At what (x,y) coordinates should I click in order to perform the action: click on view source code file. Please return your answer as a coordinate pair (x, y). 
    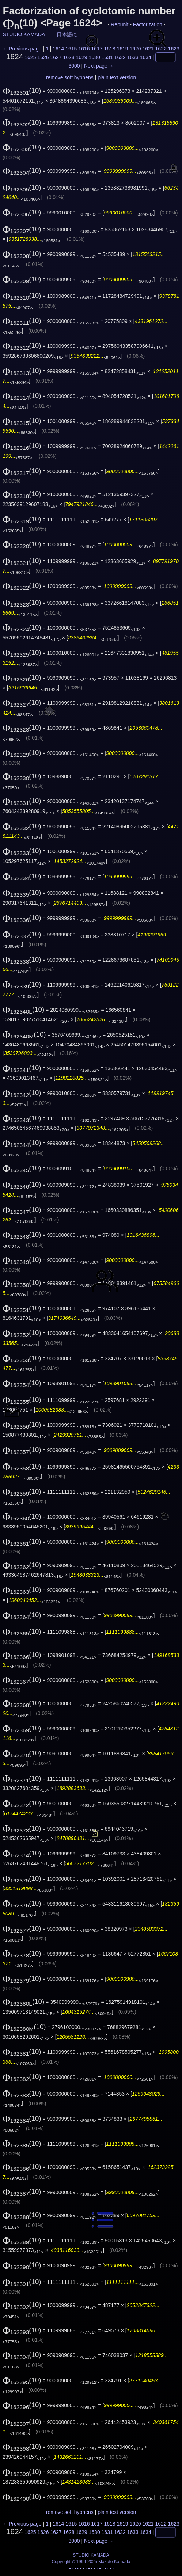
    Looking at the image, I should click on (95, 1833).